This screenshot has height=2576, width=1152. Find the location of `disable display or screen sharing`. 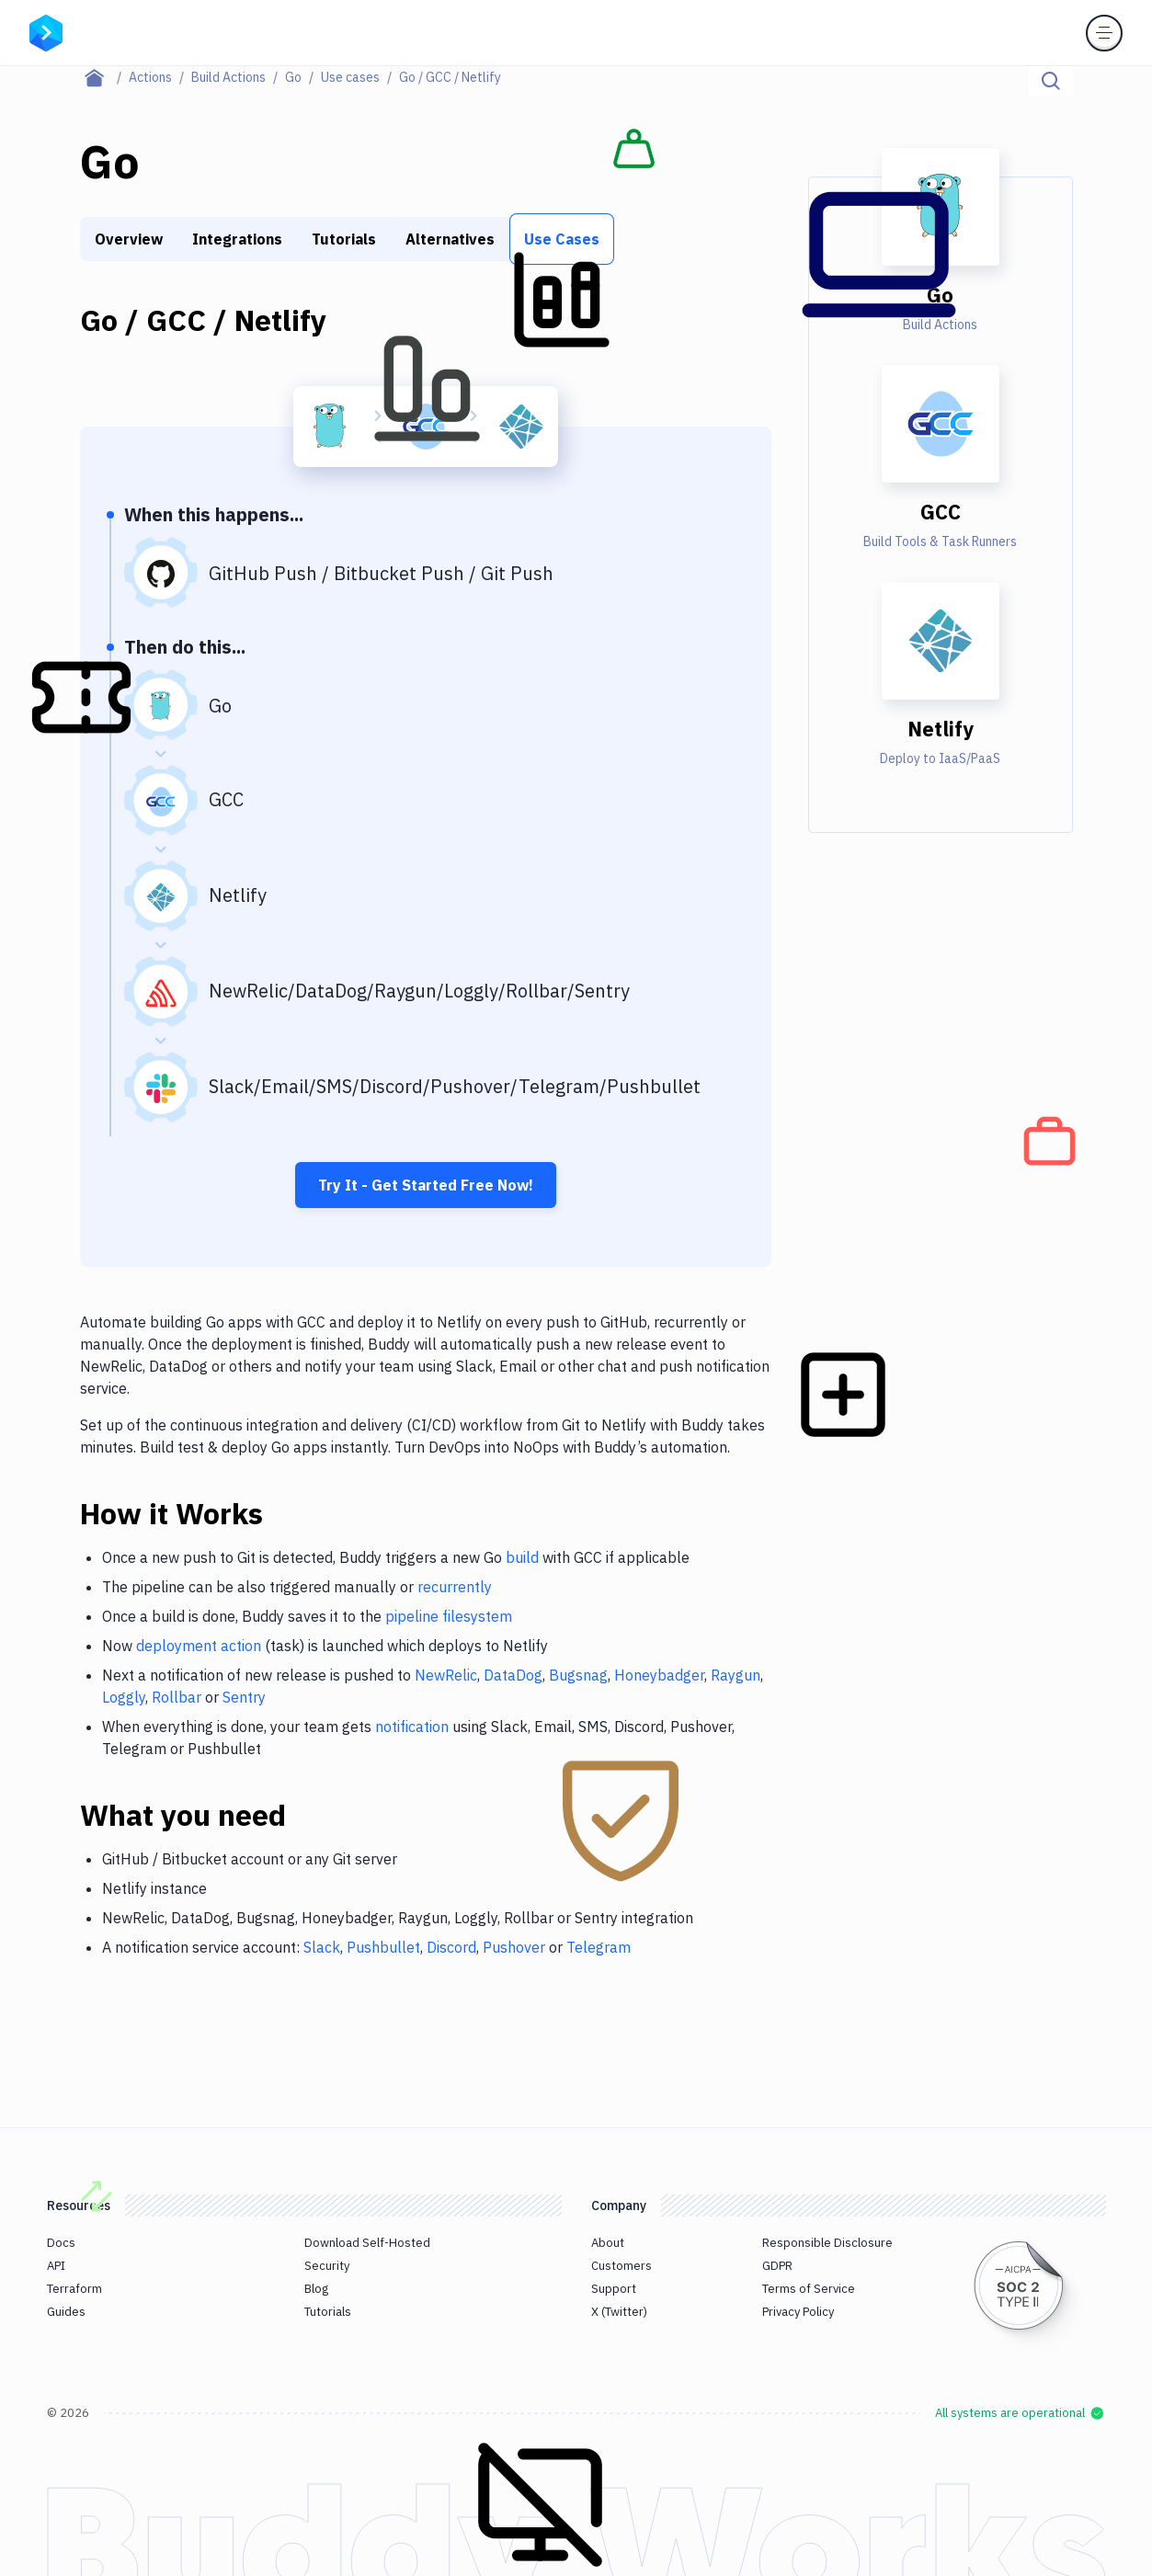

disable display or screen sharing is located at coordinates (540, 2504).